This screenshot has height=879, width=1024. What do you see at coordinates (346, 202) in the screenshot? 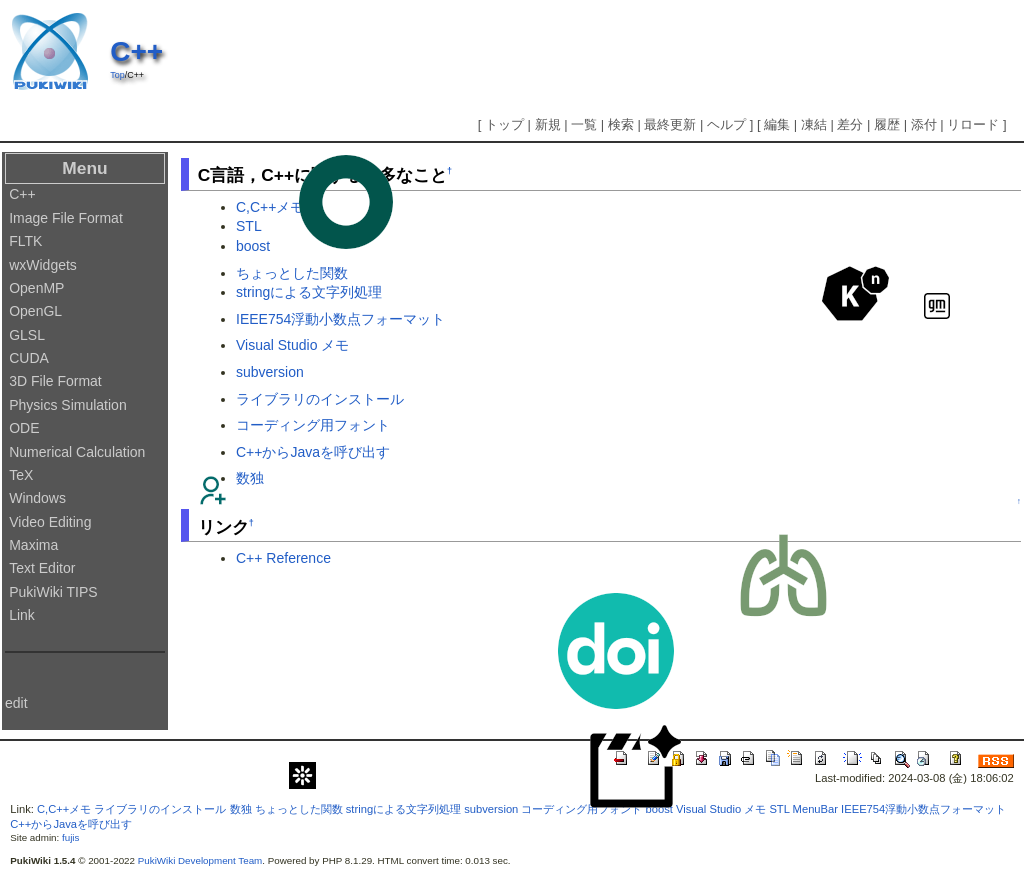
I see `access Okta identity management` at bounding box center [346, 202].